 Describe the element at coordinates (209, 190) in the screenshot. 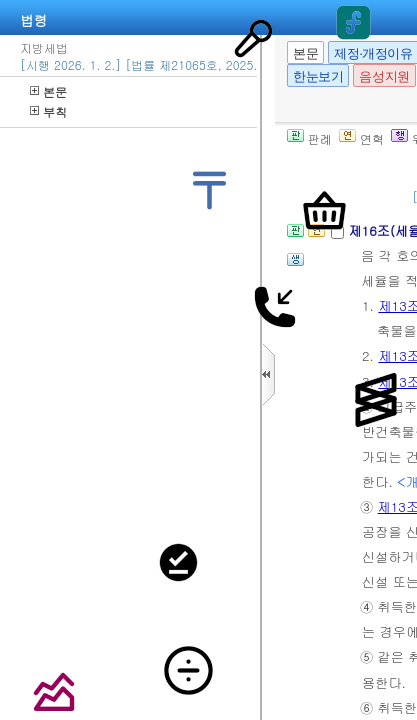

I see `indicates kazakhstani tenge currency` at that location.